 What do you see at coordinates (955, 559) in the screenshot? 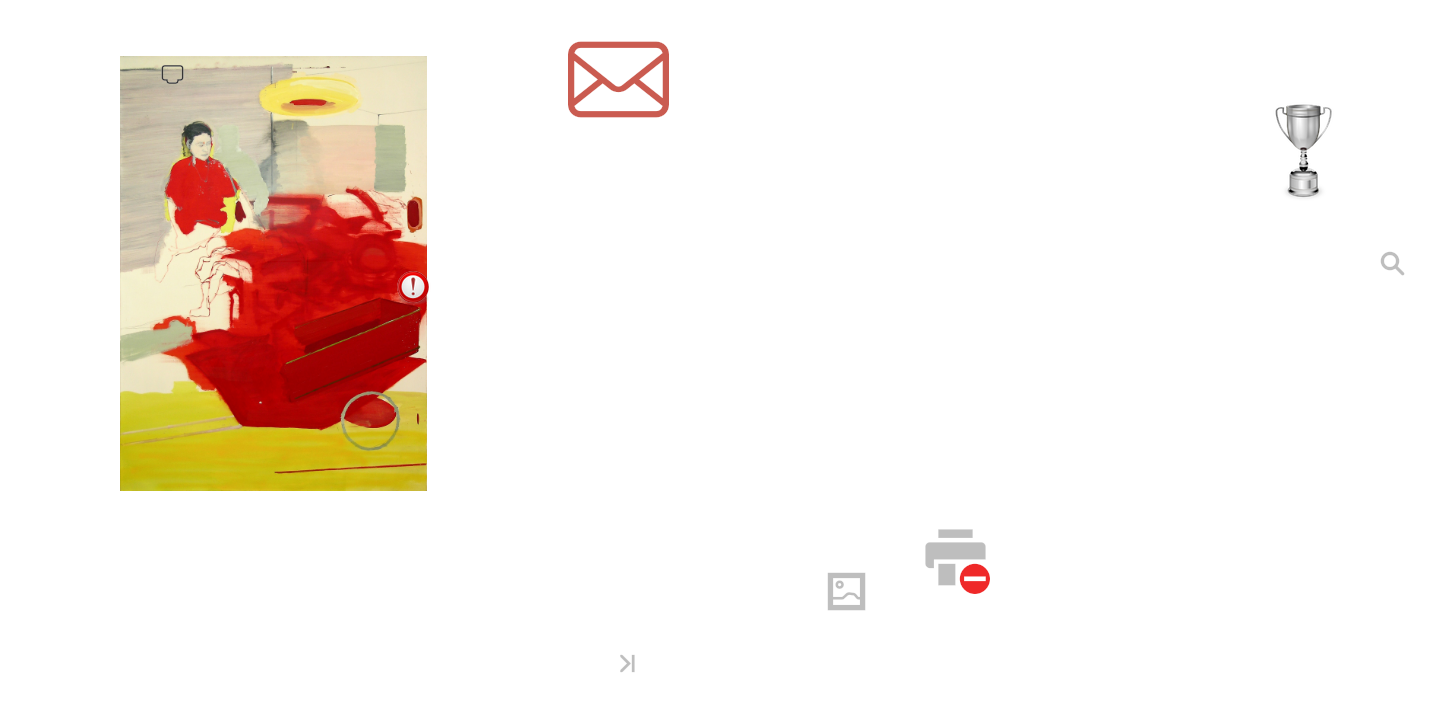
I see `indicates a printer error or malfunction` at bounding box center [955, 559].